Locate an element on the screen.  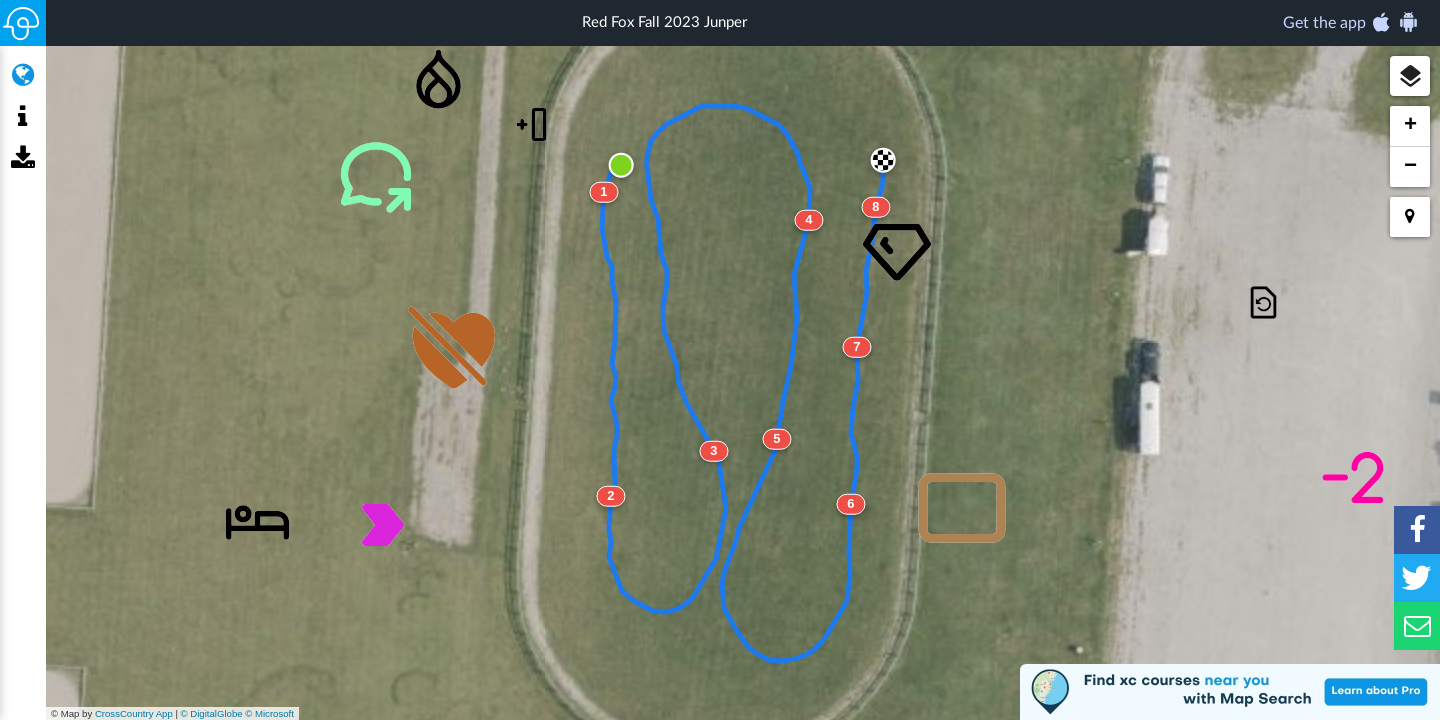
indicates premium or pro membership status is located at coordinates (897, 251).